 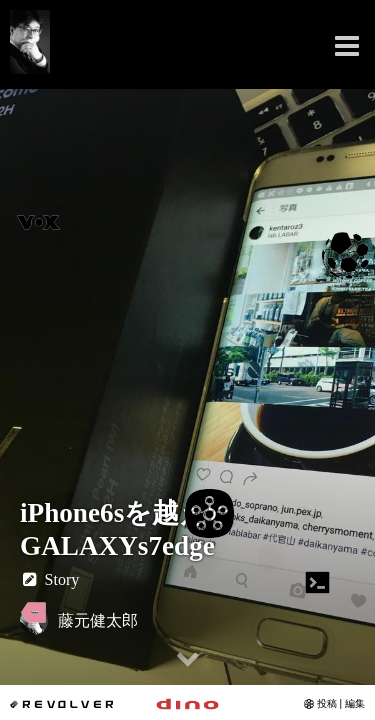 I want to click on view Indian Super League football content, so click(x=345, y=255).